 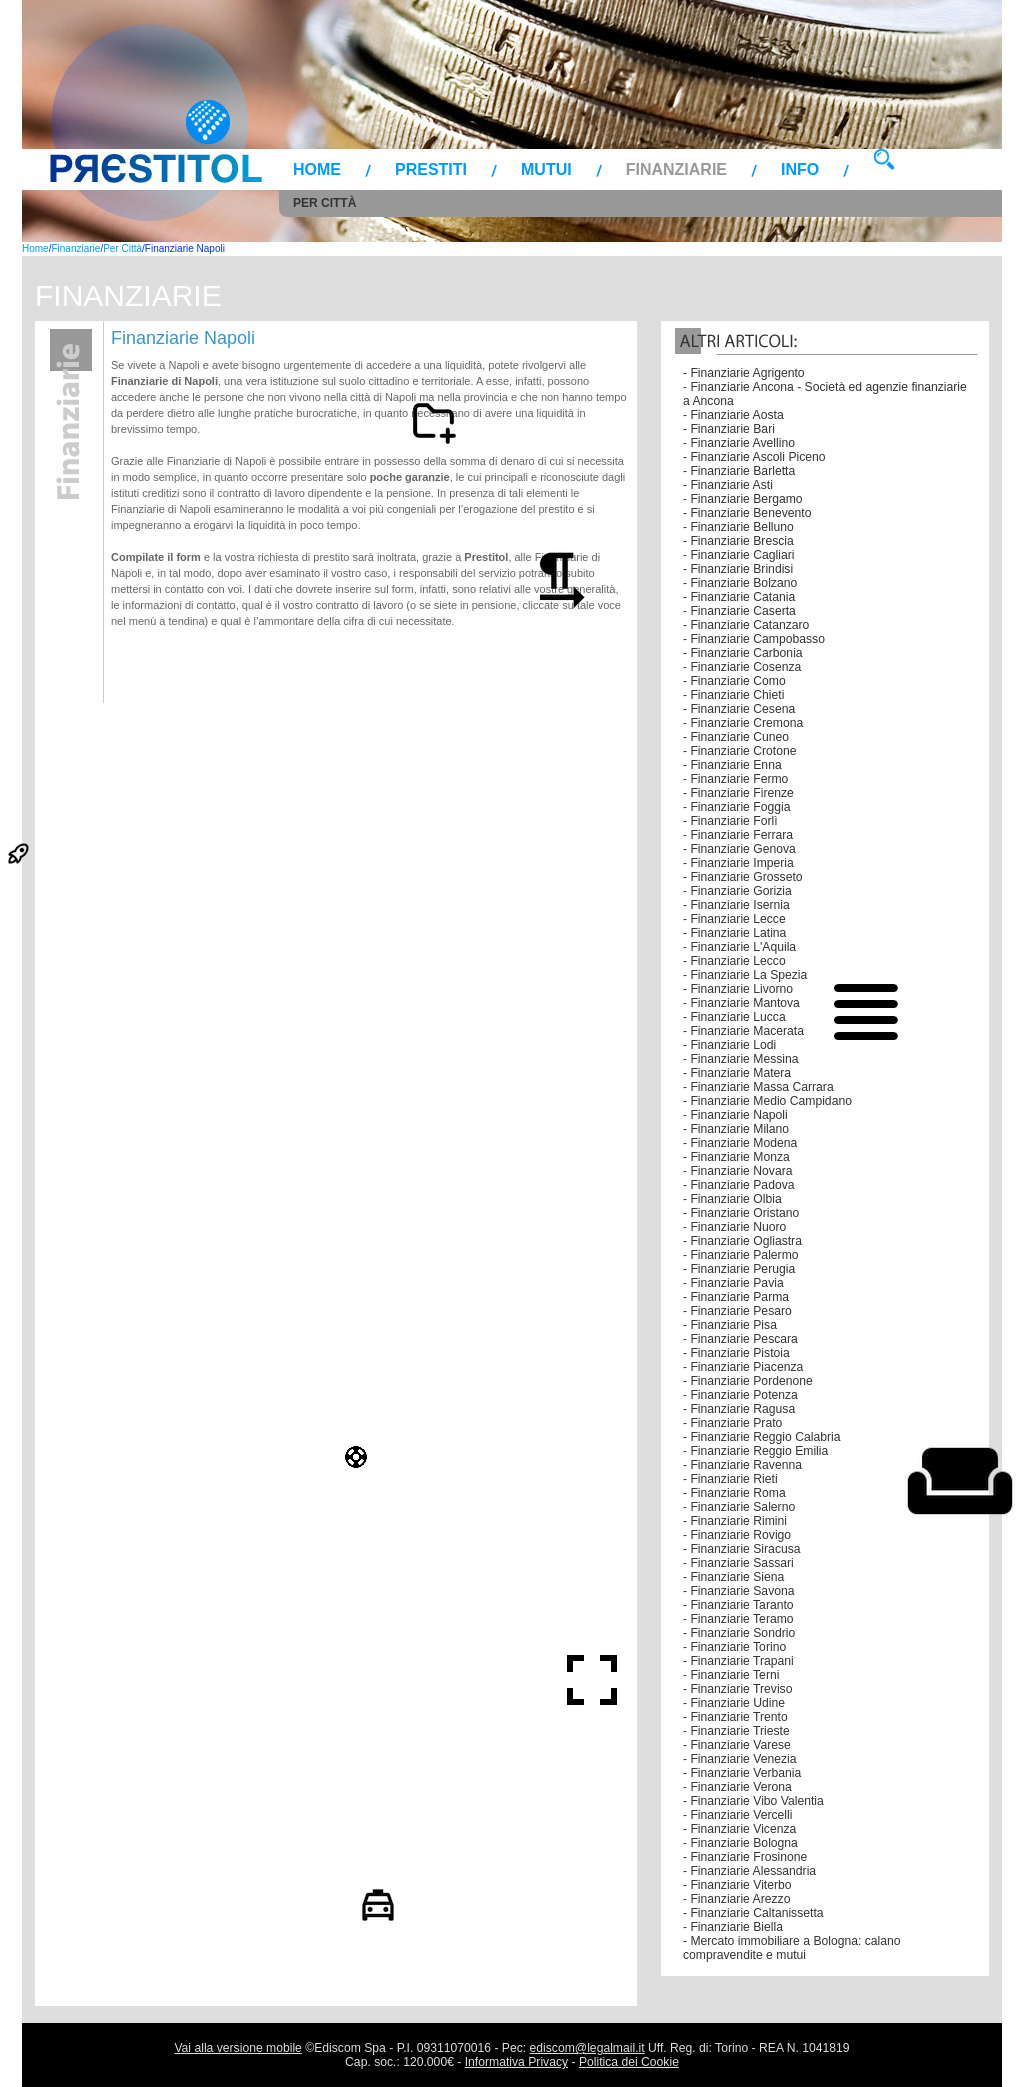 What do you see at coordinates (559, 580) in the screenshot?
I see `set text direction to left-to-right` at bounding box center [559, 580].